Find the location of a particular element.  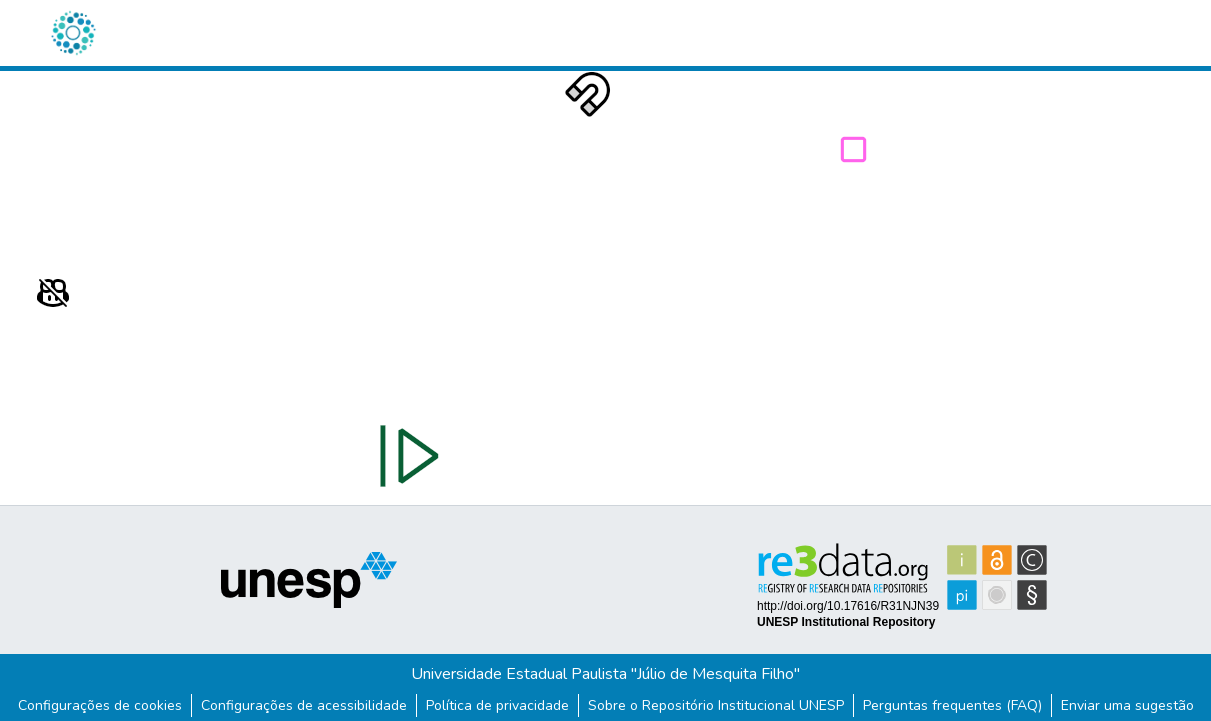

continue debugging past current breakpoint is located at coordinates (406, 456).